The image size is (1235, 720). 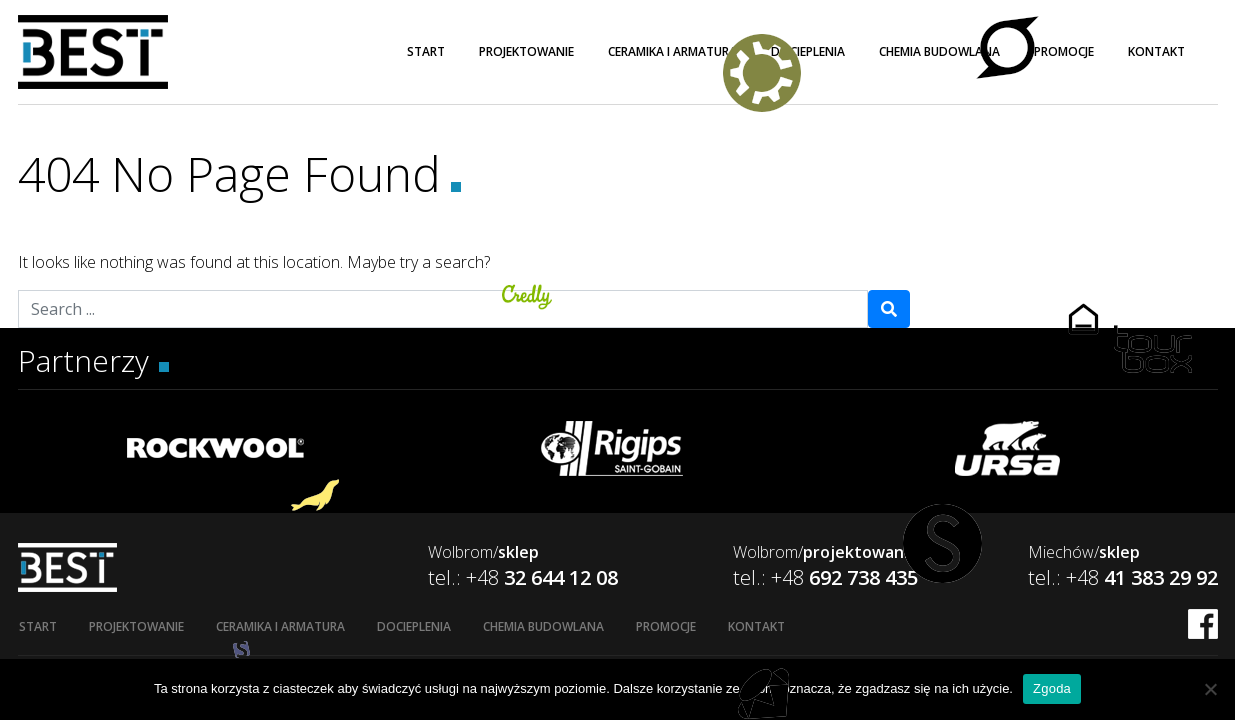 I want to click on navigate to home screen, so click(x=1083, y=319).